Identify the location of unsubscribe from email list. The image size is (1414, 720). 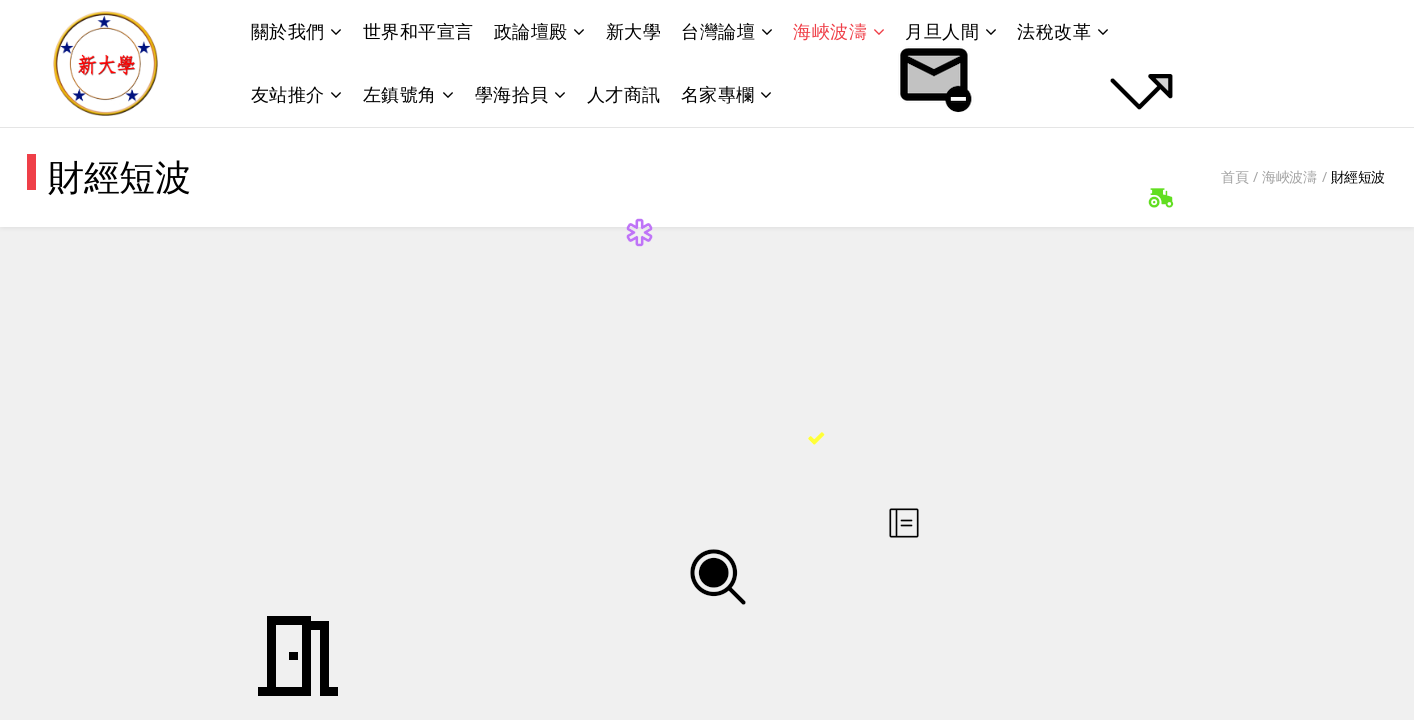
(934, 82).